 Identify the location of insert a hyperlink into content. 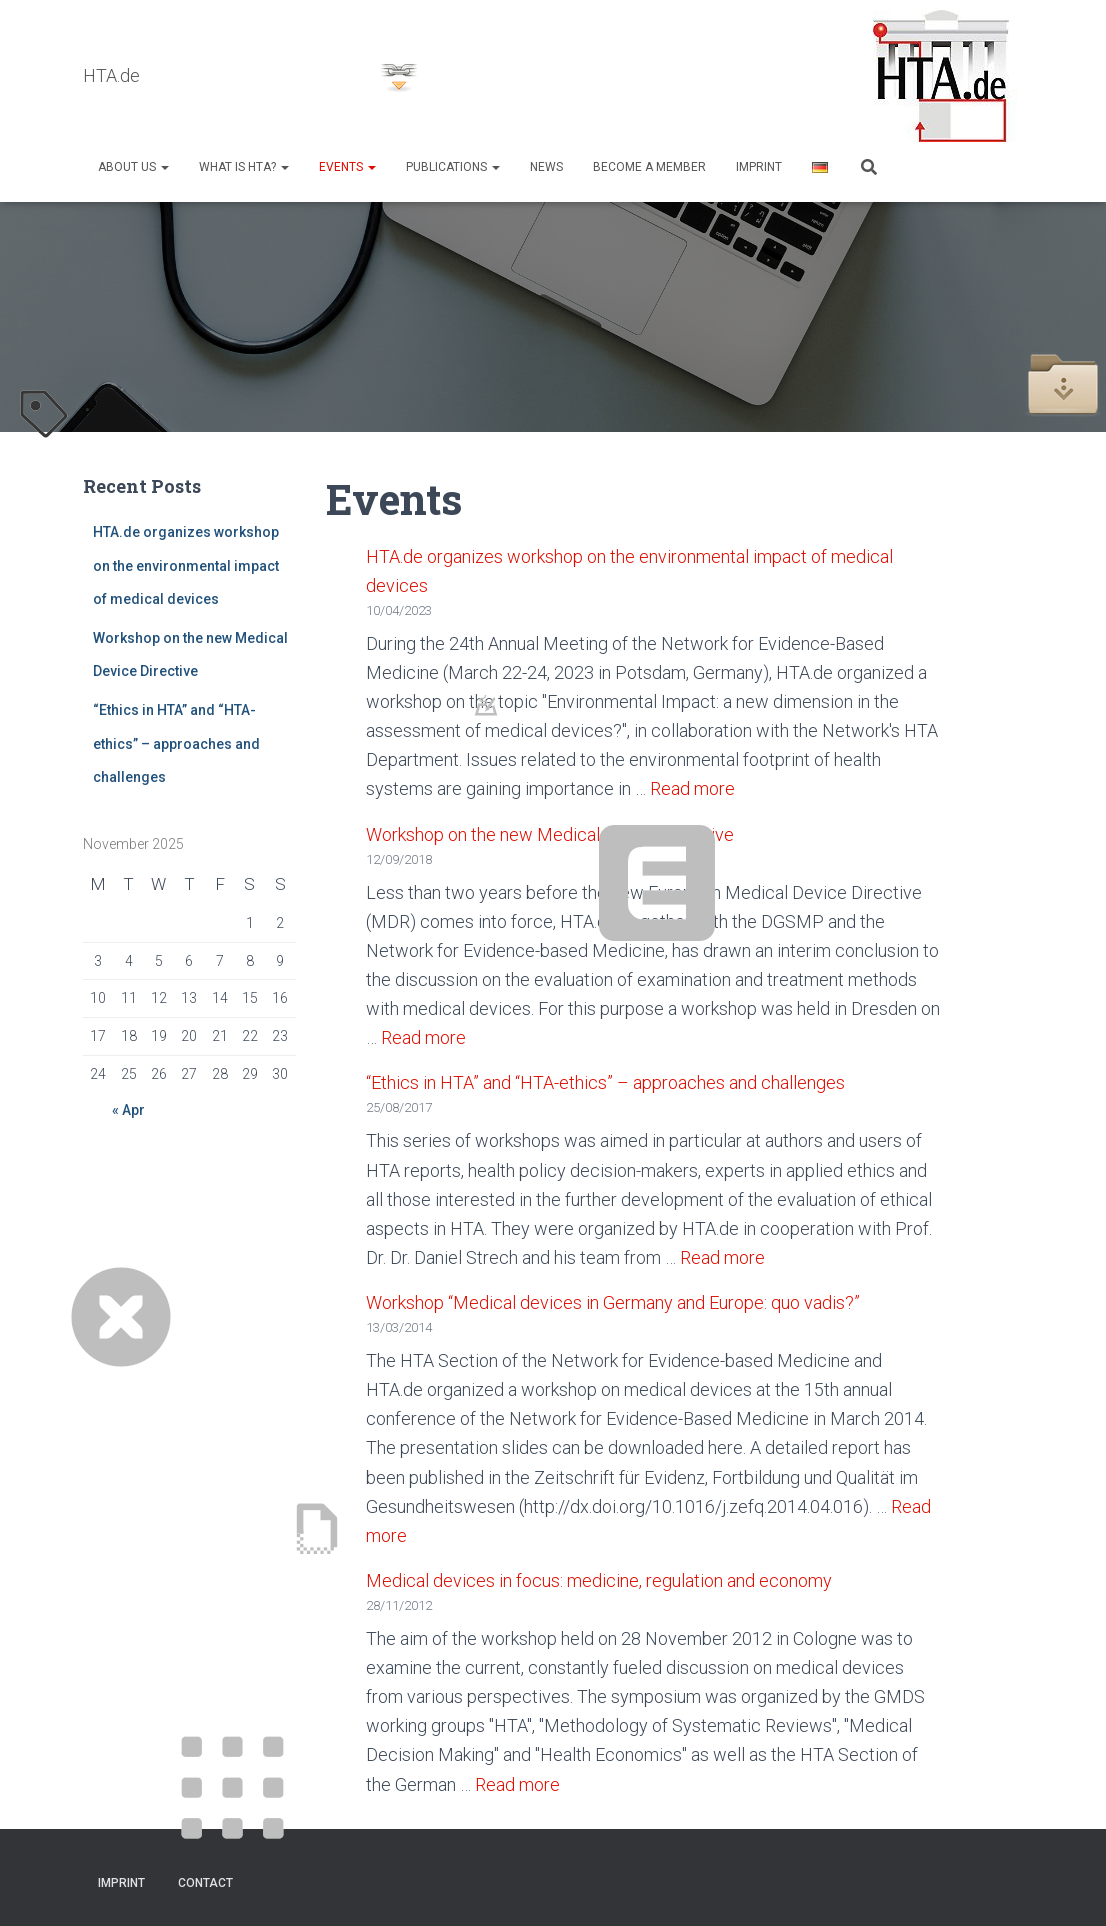
(399, 73).